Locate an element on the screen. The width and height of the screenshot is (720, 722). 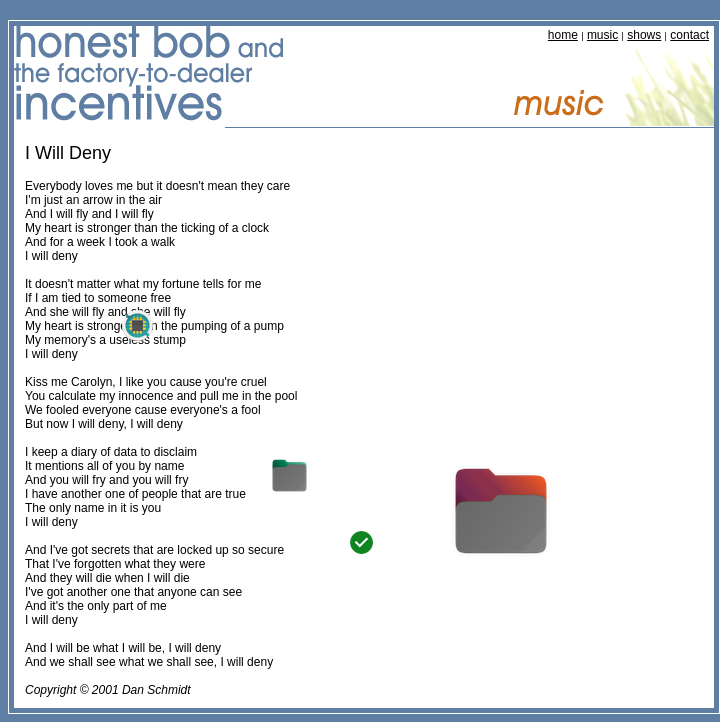
confirm or accept a calculation is located at coordinates (361, 542).